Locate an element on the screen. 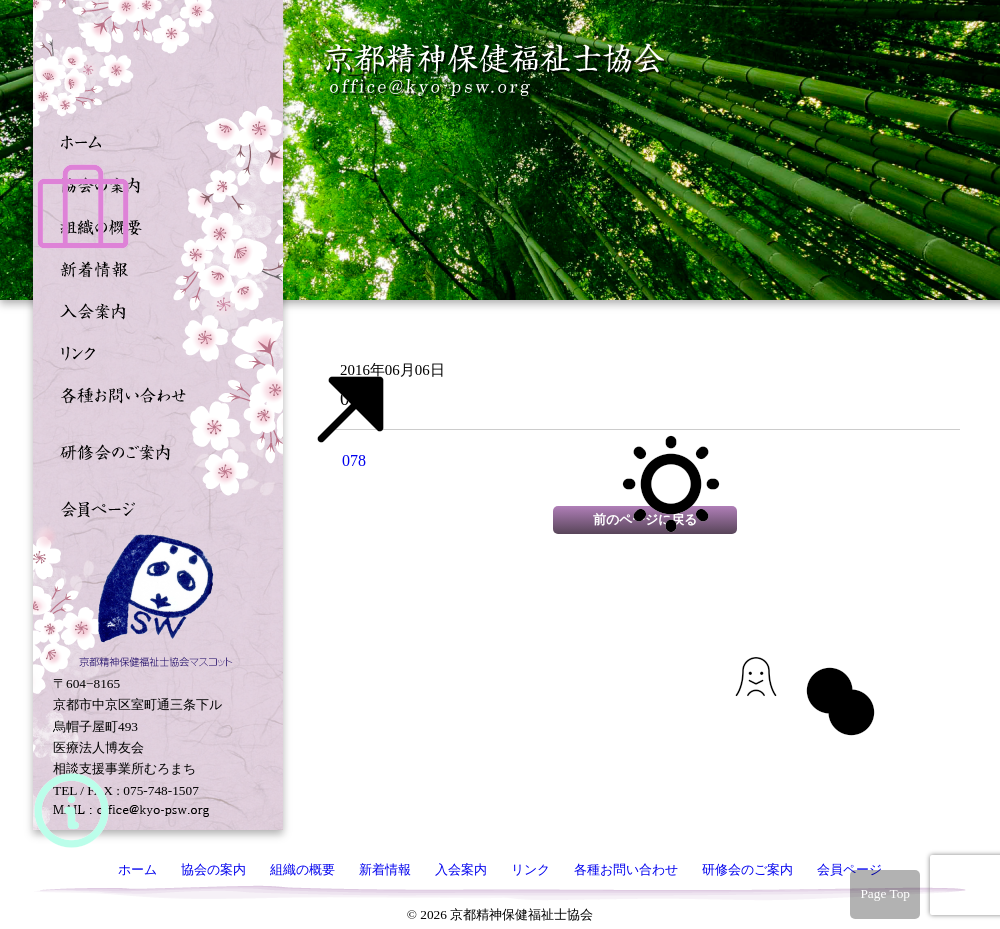 The width and height of the screenshot is (1000, 929). decrease screen brightness is located at coordinates (671, 484).